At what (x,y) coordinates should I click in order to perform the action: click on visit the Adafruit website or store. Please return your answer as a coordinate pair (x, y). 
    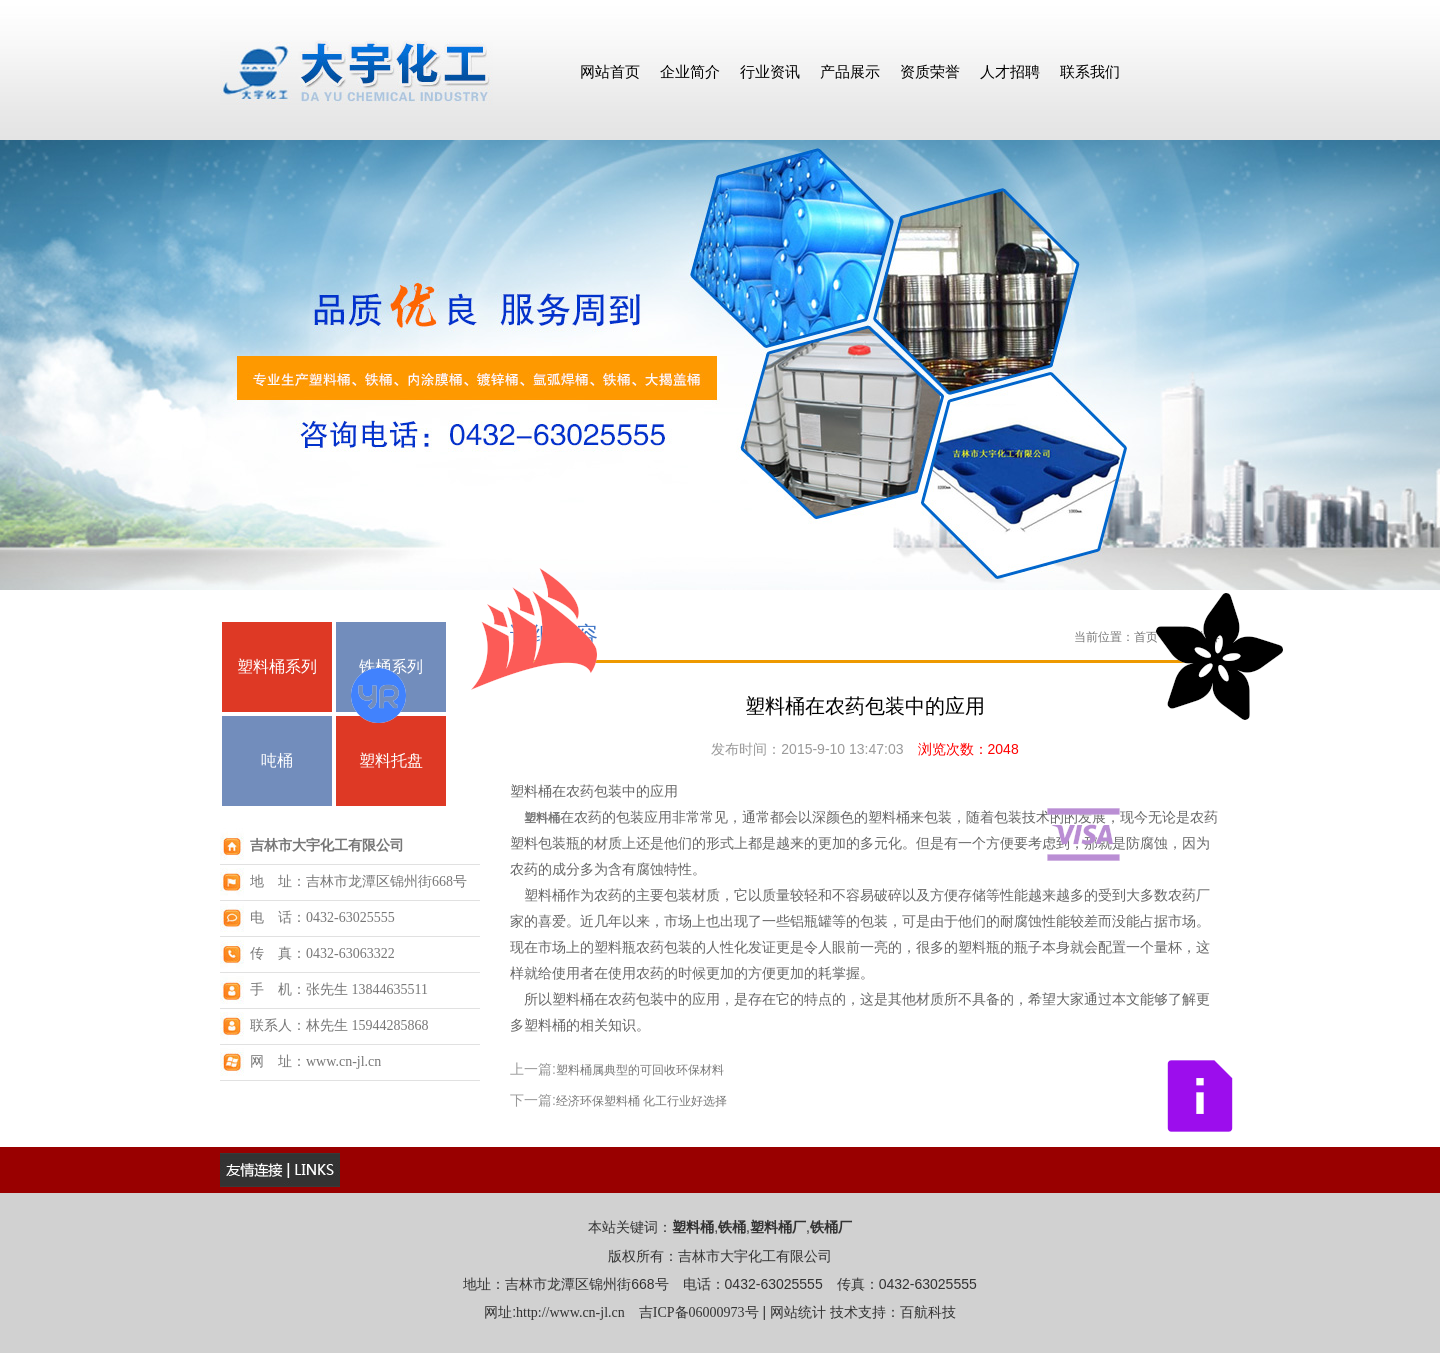
    Looking at the image, I should click on (1219, 656).